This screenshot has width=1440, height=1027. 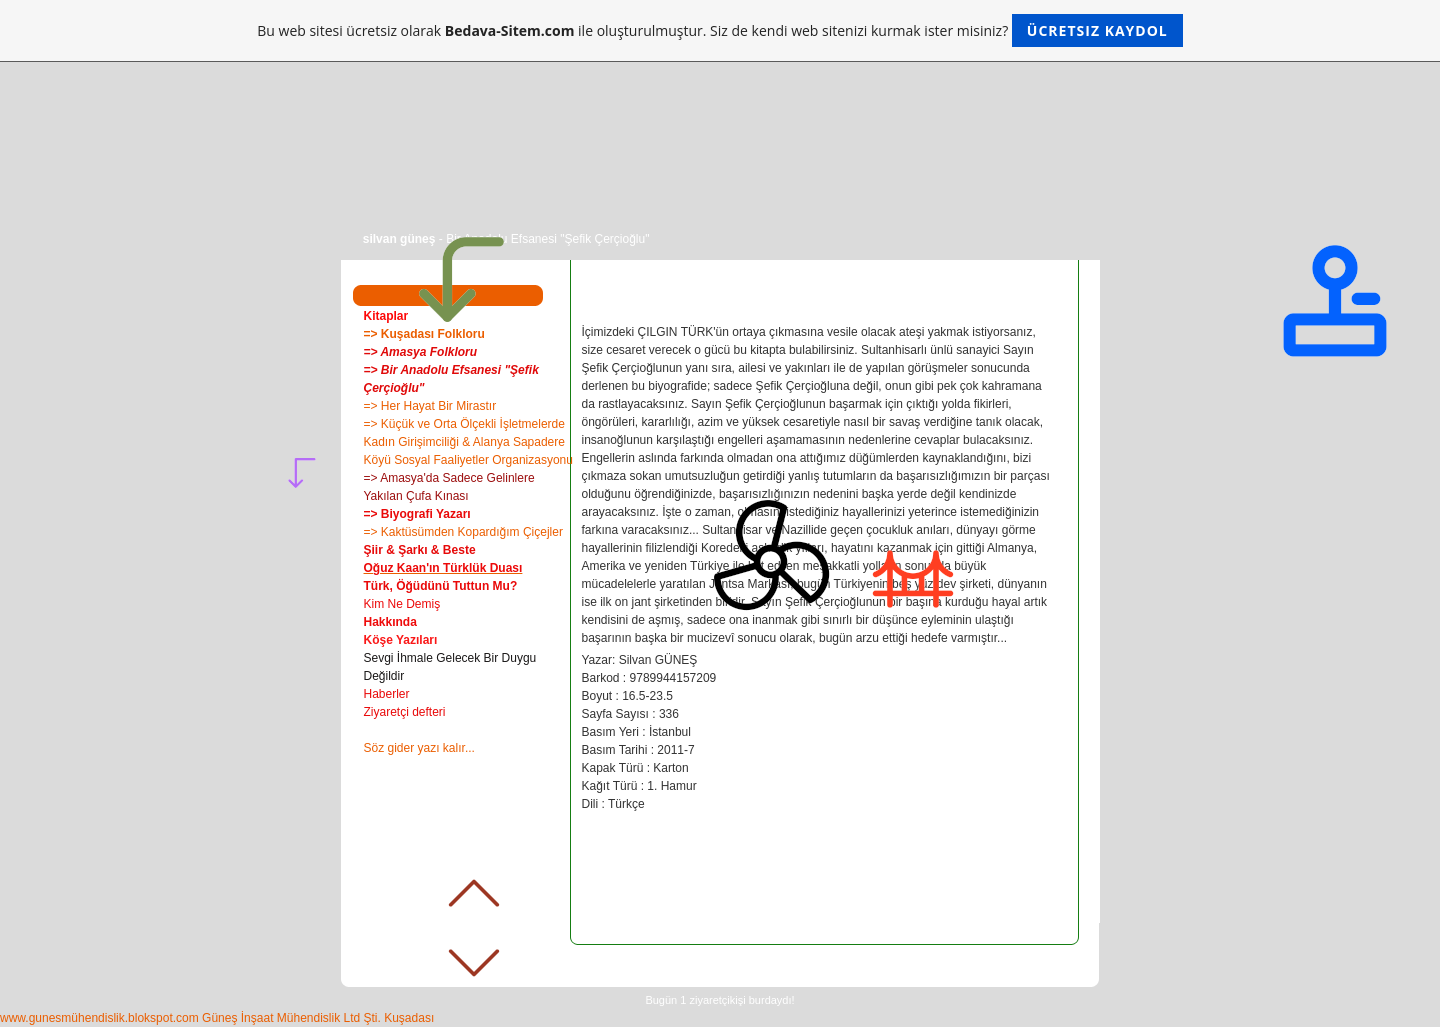 I want to click on view nearby bridges or crossings, so click(x=913, y=579).